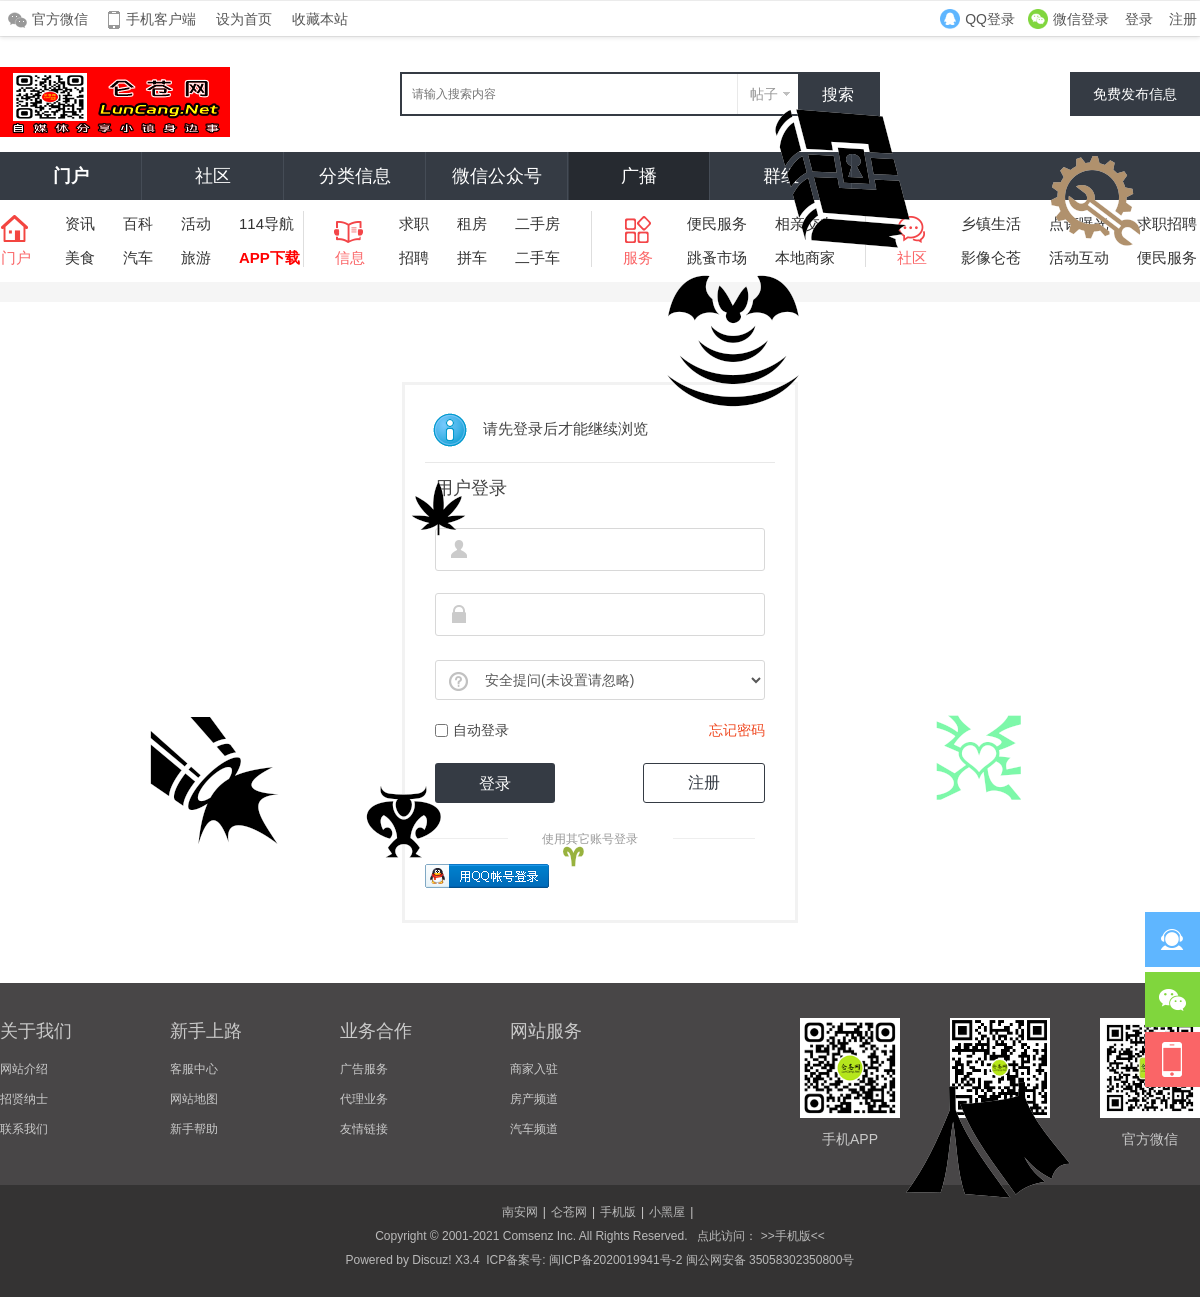 The image size is (1200, 1297). Describe the element at coordinates (403, 822) in the screenshot. I see `select minotaur character or enemy type` at that location.